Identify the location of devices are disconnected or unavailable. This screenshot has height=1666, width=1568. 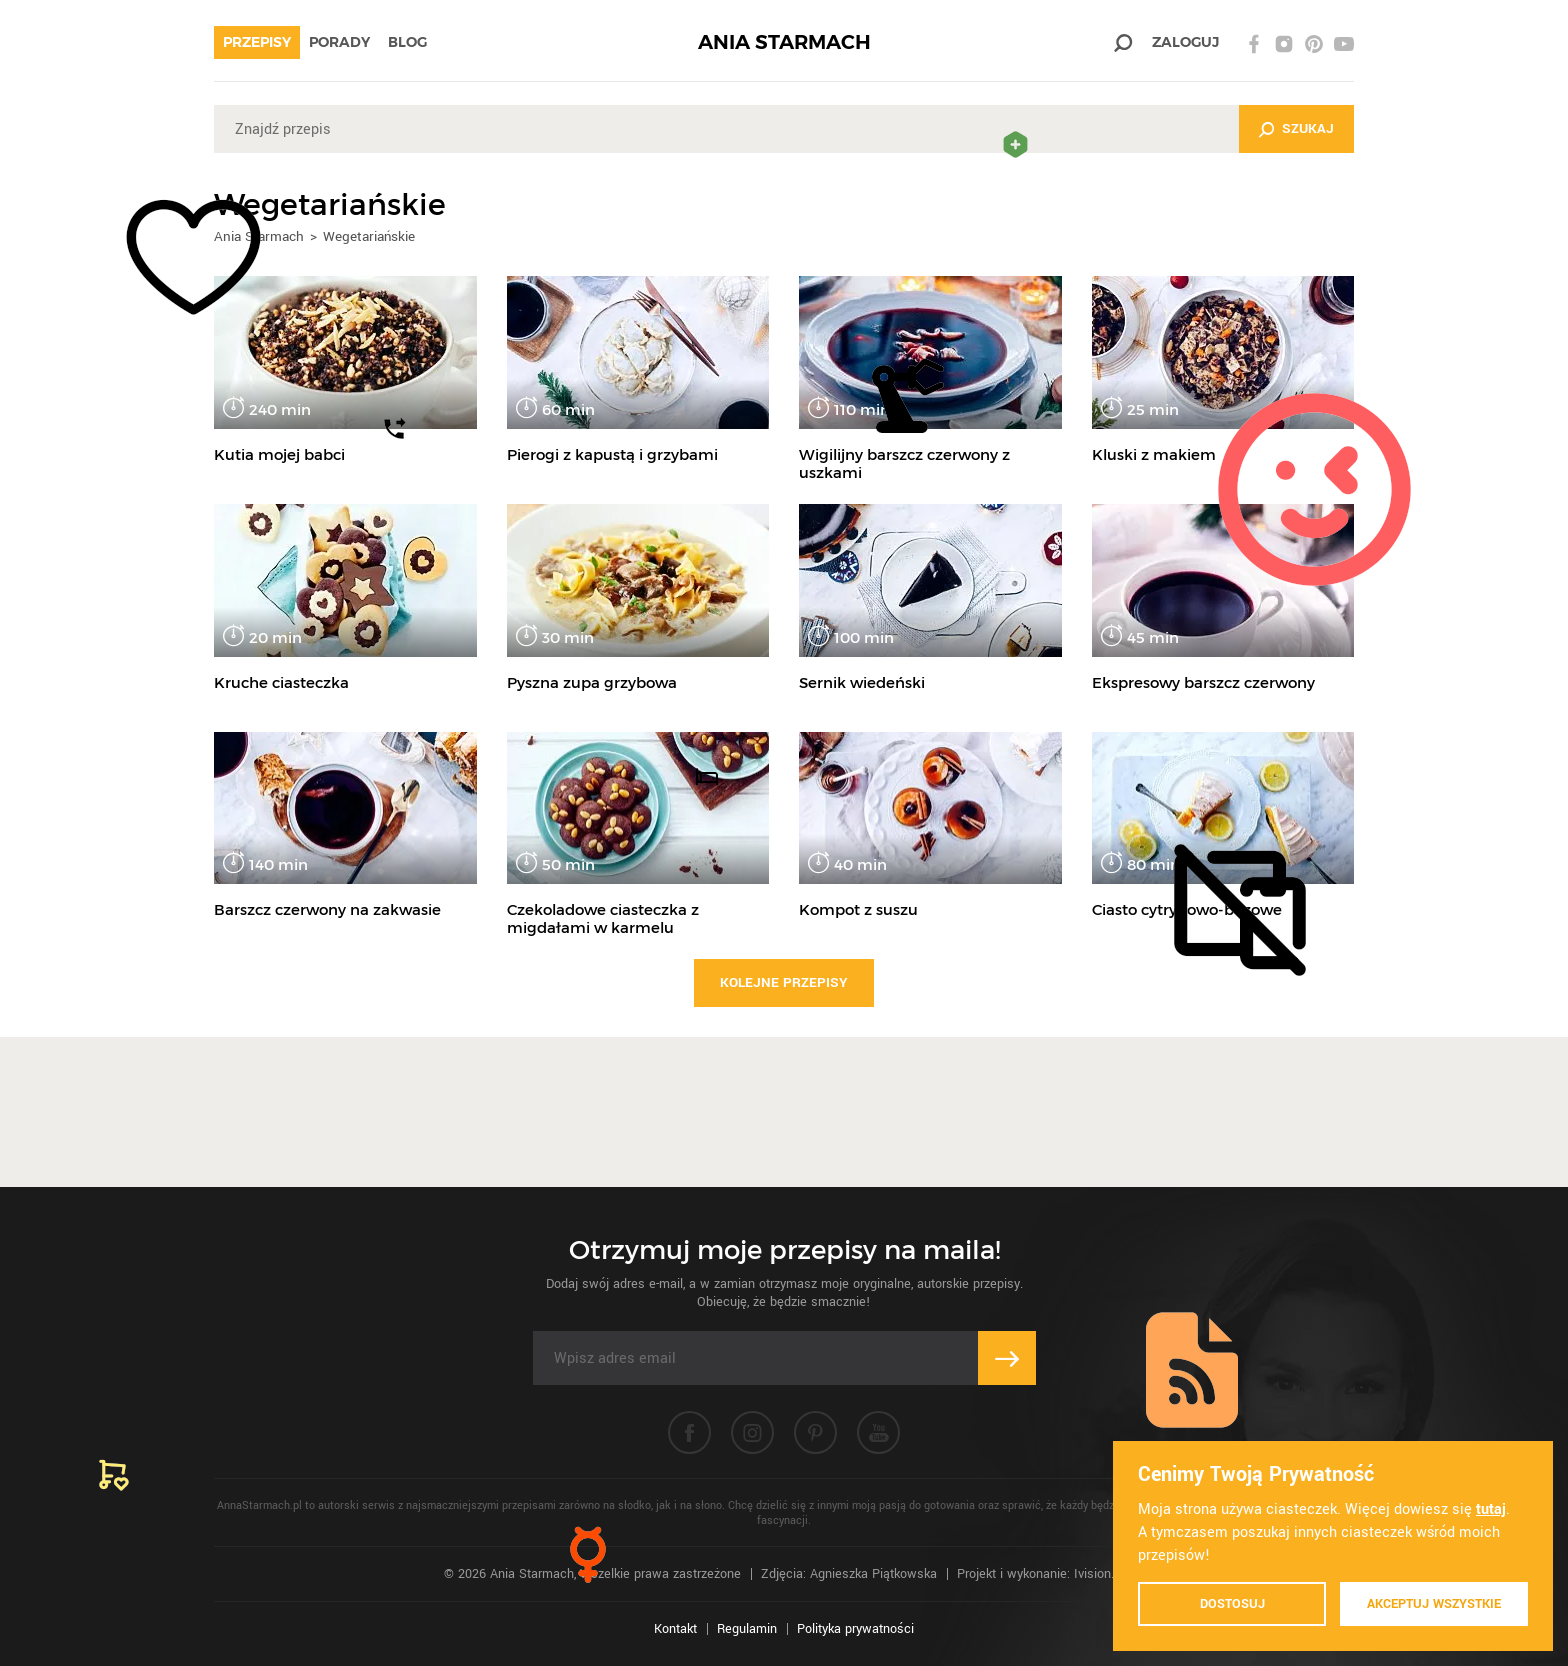
(1240, 910).